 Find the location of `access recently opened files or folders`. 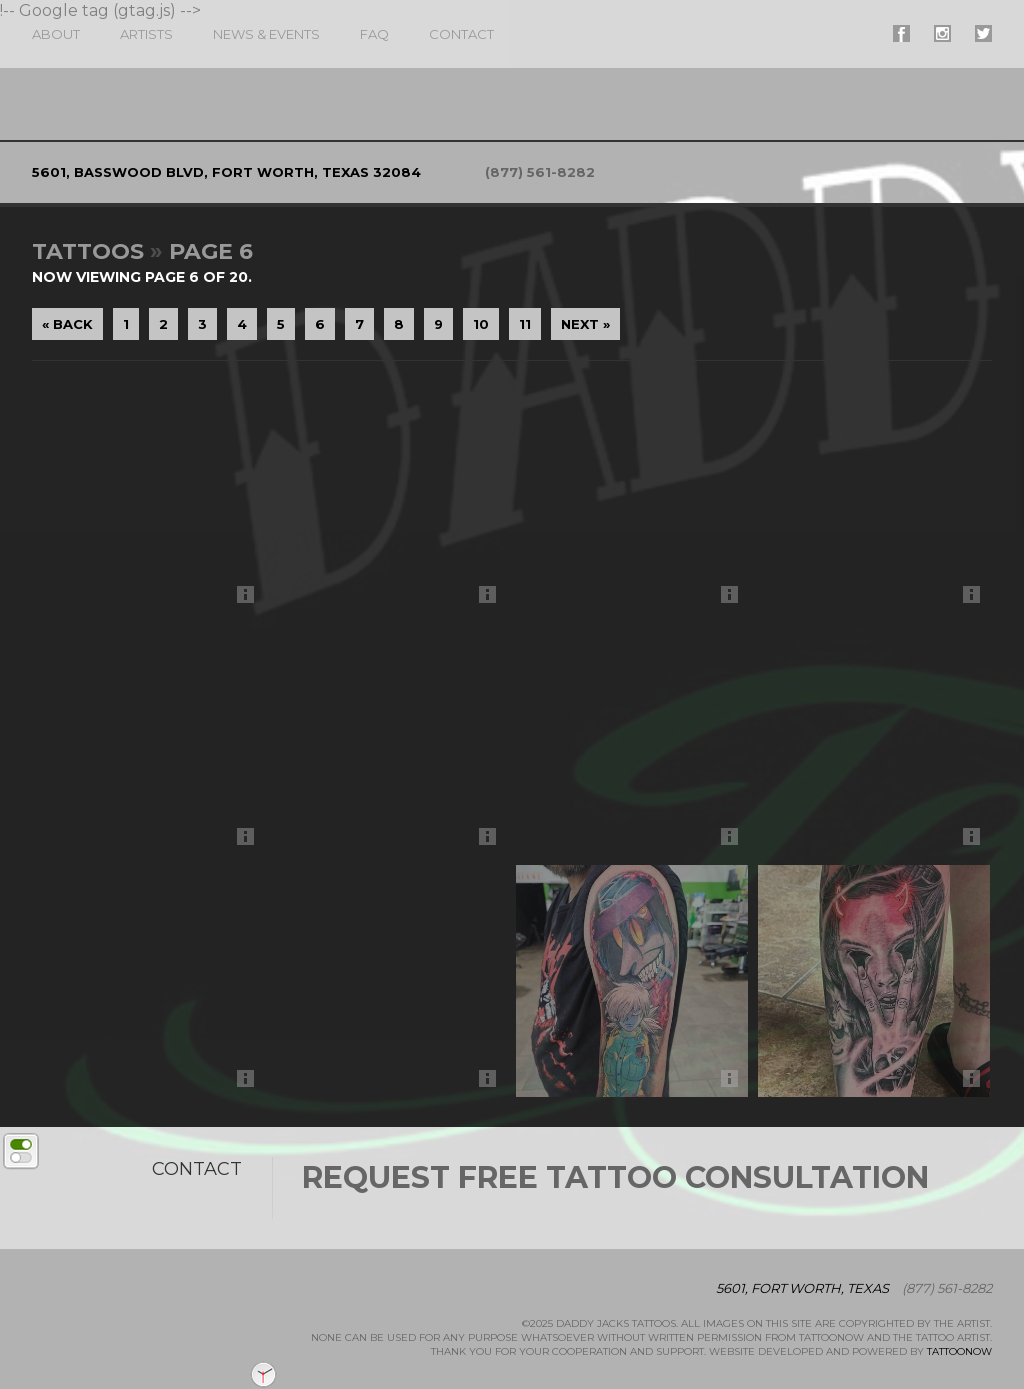

access recently opened files or folders is located at coordinates (263, 1374).